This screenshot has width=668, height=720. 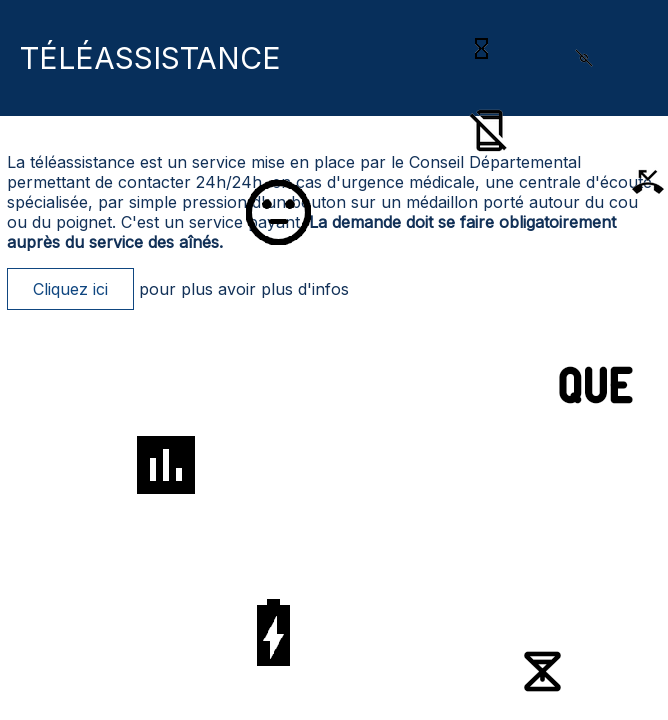 What do you see at coordinates (584, 58) in the screenshot?
I see `disable location point or marker` at bounding box center [584, 58].